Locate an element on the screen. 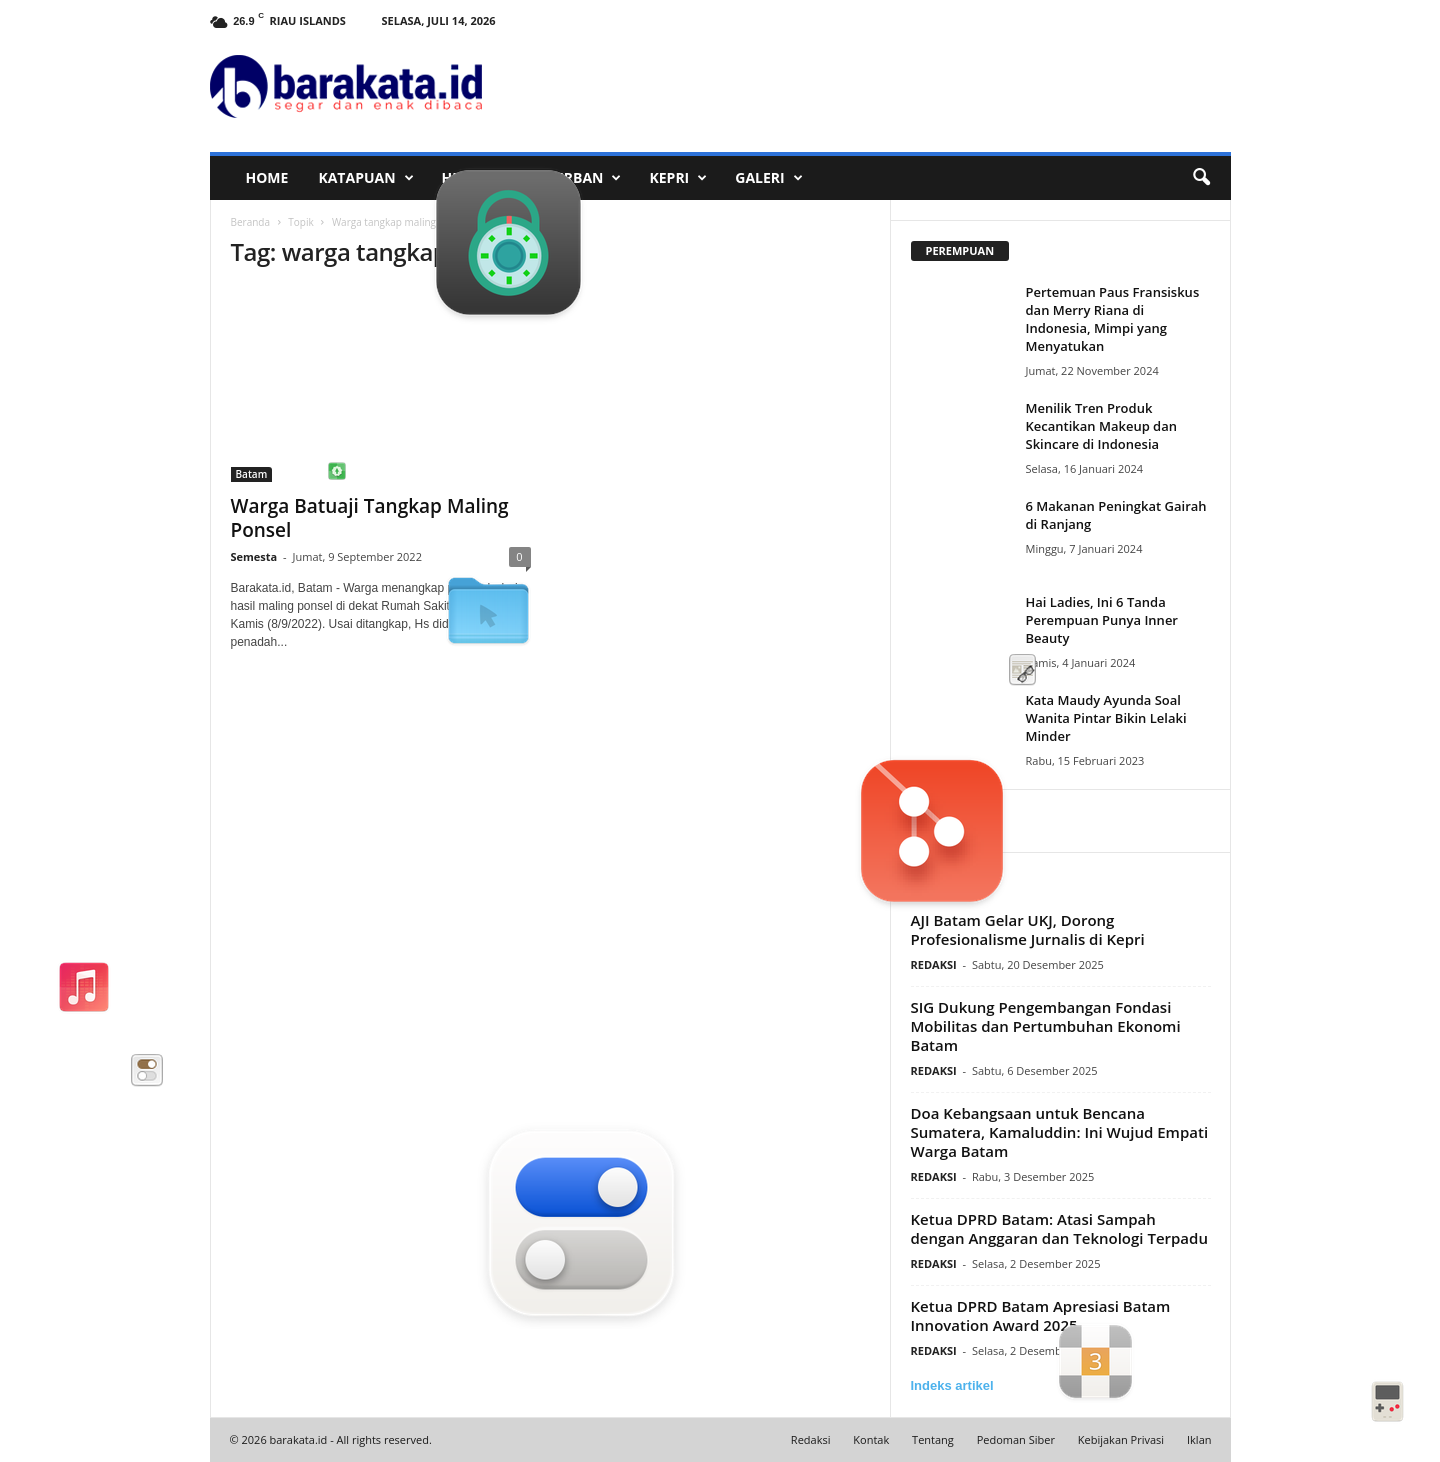  open the music player app is located at coordinates (84, 987).